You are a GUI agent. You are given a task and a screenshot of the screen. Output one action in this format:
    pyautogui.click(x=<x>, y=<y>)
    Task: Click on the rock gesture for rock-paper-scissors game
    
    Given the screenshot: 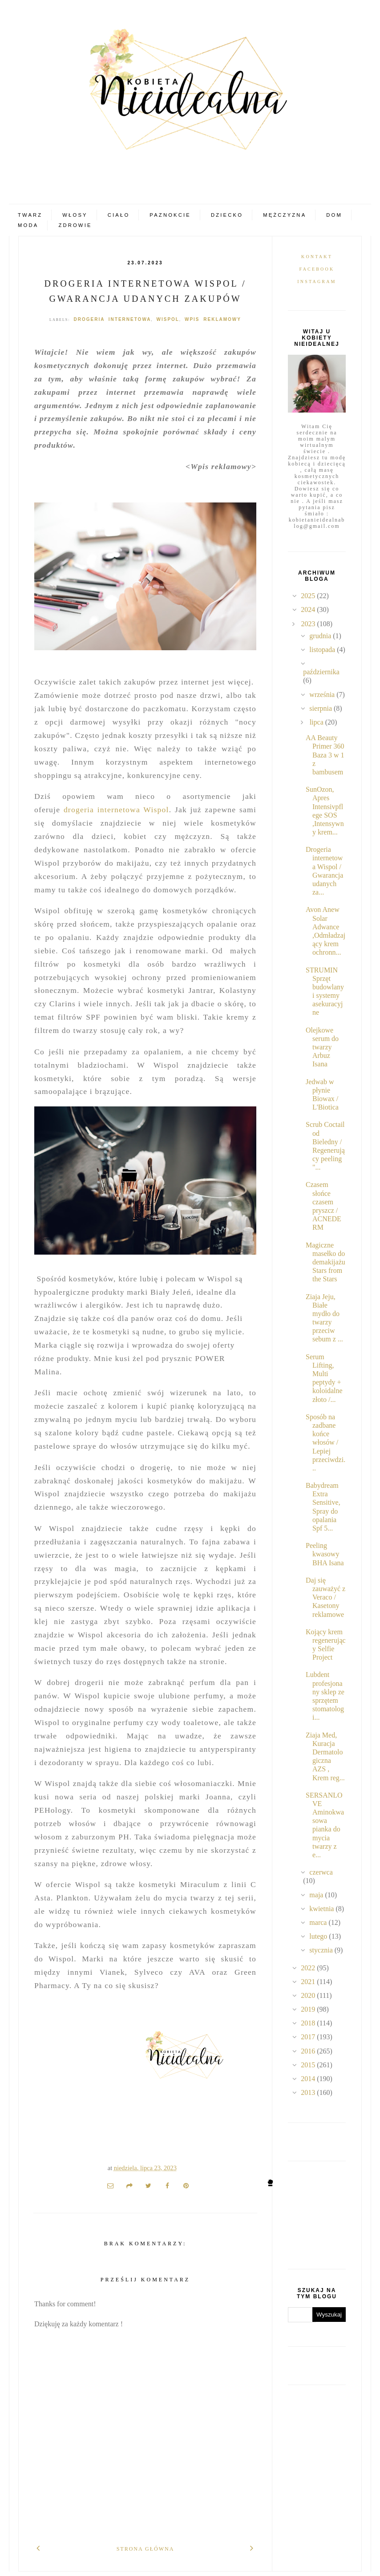 What is the action you would take?
    pyautogui.click(x=270, y=2183)
    